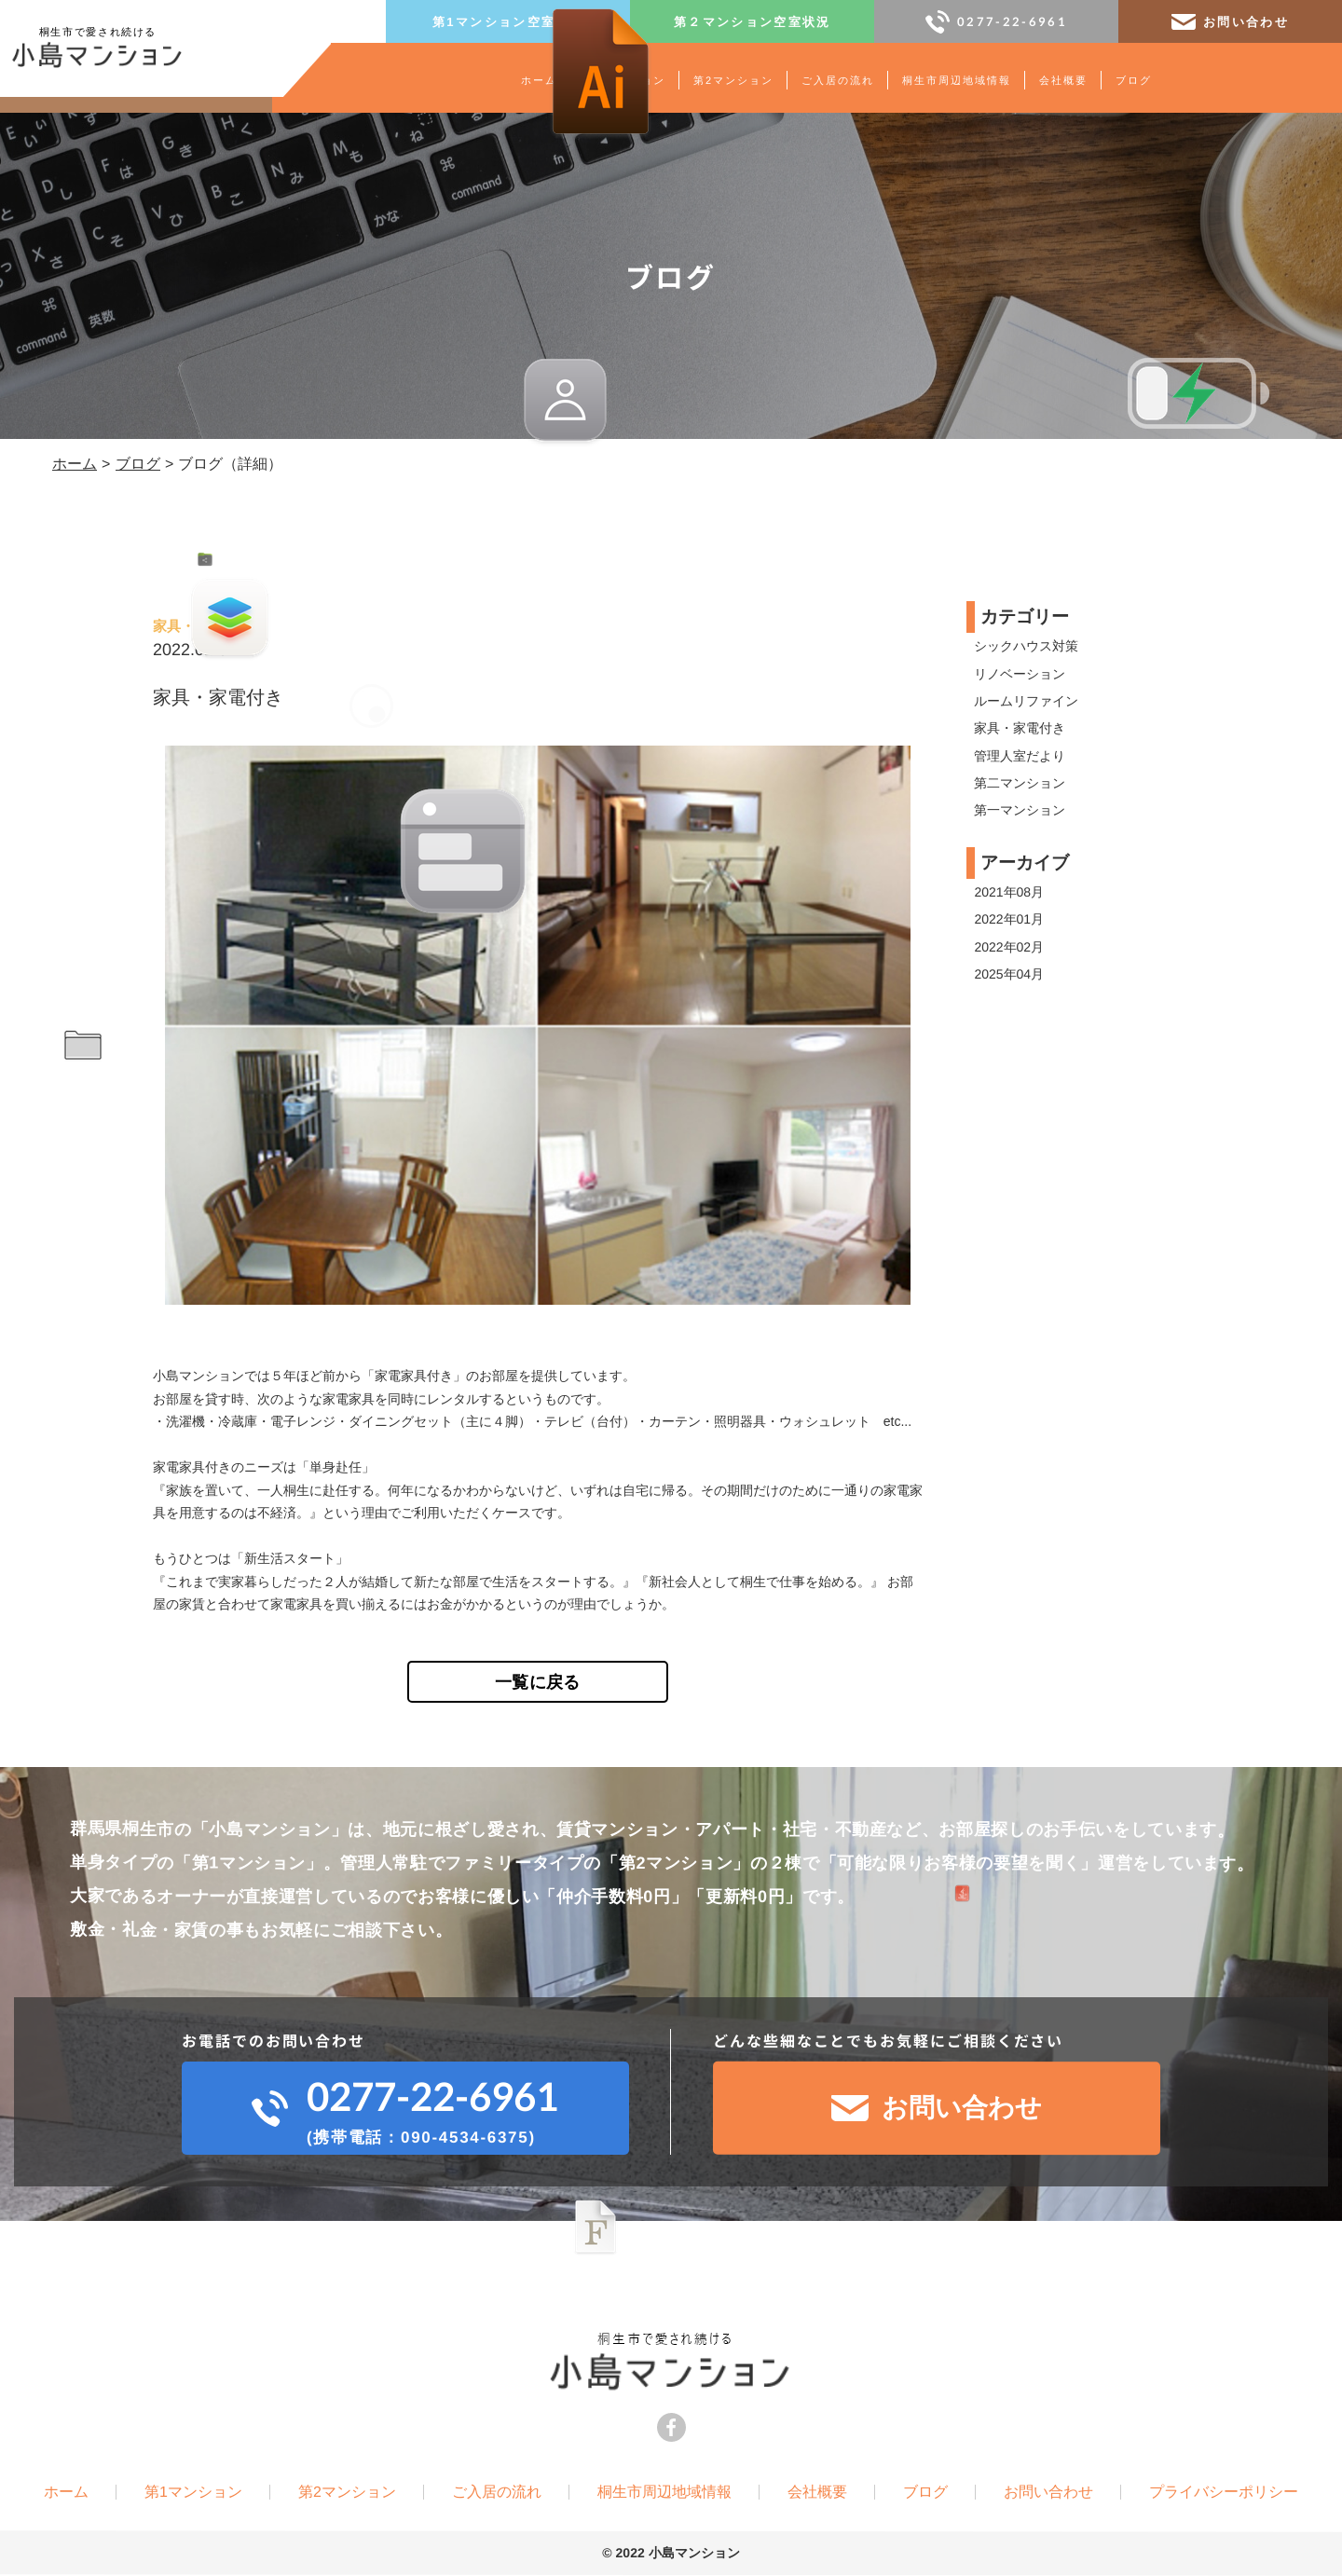 Image resolution: width=1342 pixels, height=2576 pixels. What do you see at coordinates (600, 71) in the screenshot?
I see `open an Adobe Illustrator file` at bounding box center [600, 71].